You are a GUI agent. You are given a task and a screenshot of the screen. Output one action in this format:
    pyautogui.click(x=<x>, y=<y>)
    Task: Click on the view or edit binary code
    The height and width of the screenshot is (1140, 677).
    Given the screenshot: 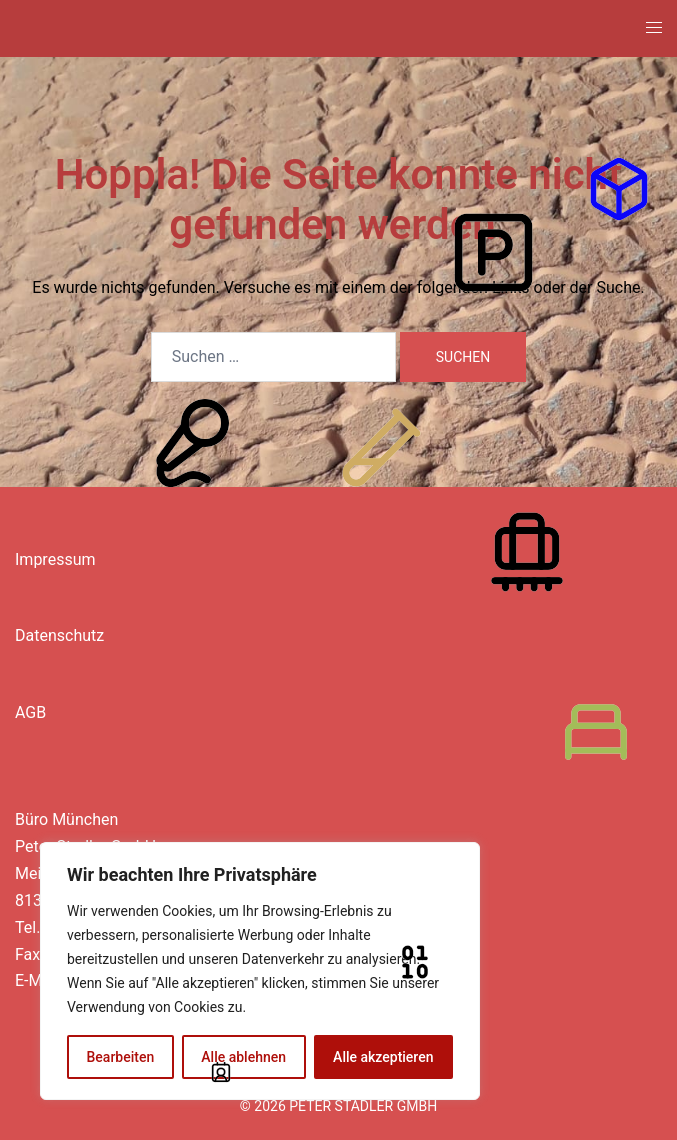 What is the action you would take?
    pyautogui.click(x=415, y=962)
    